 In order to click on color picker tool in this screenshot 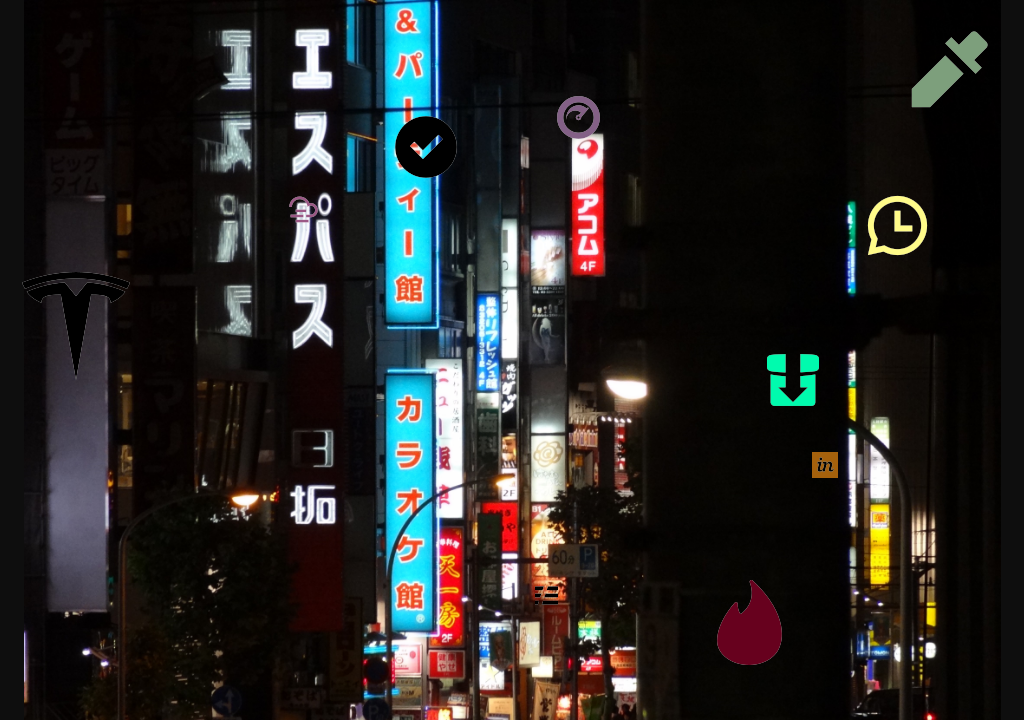, I will do `click(950, 68)`.